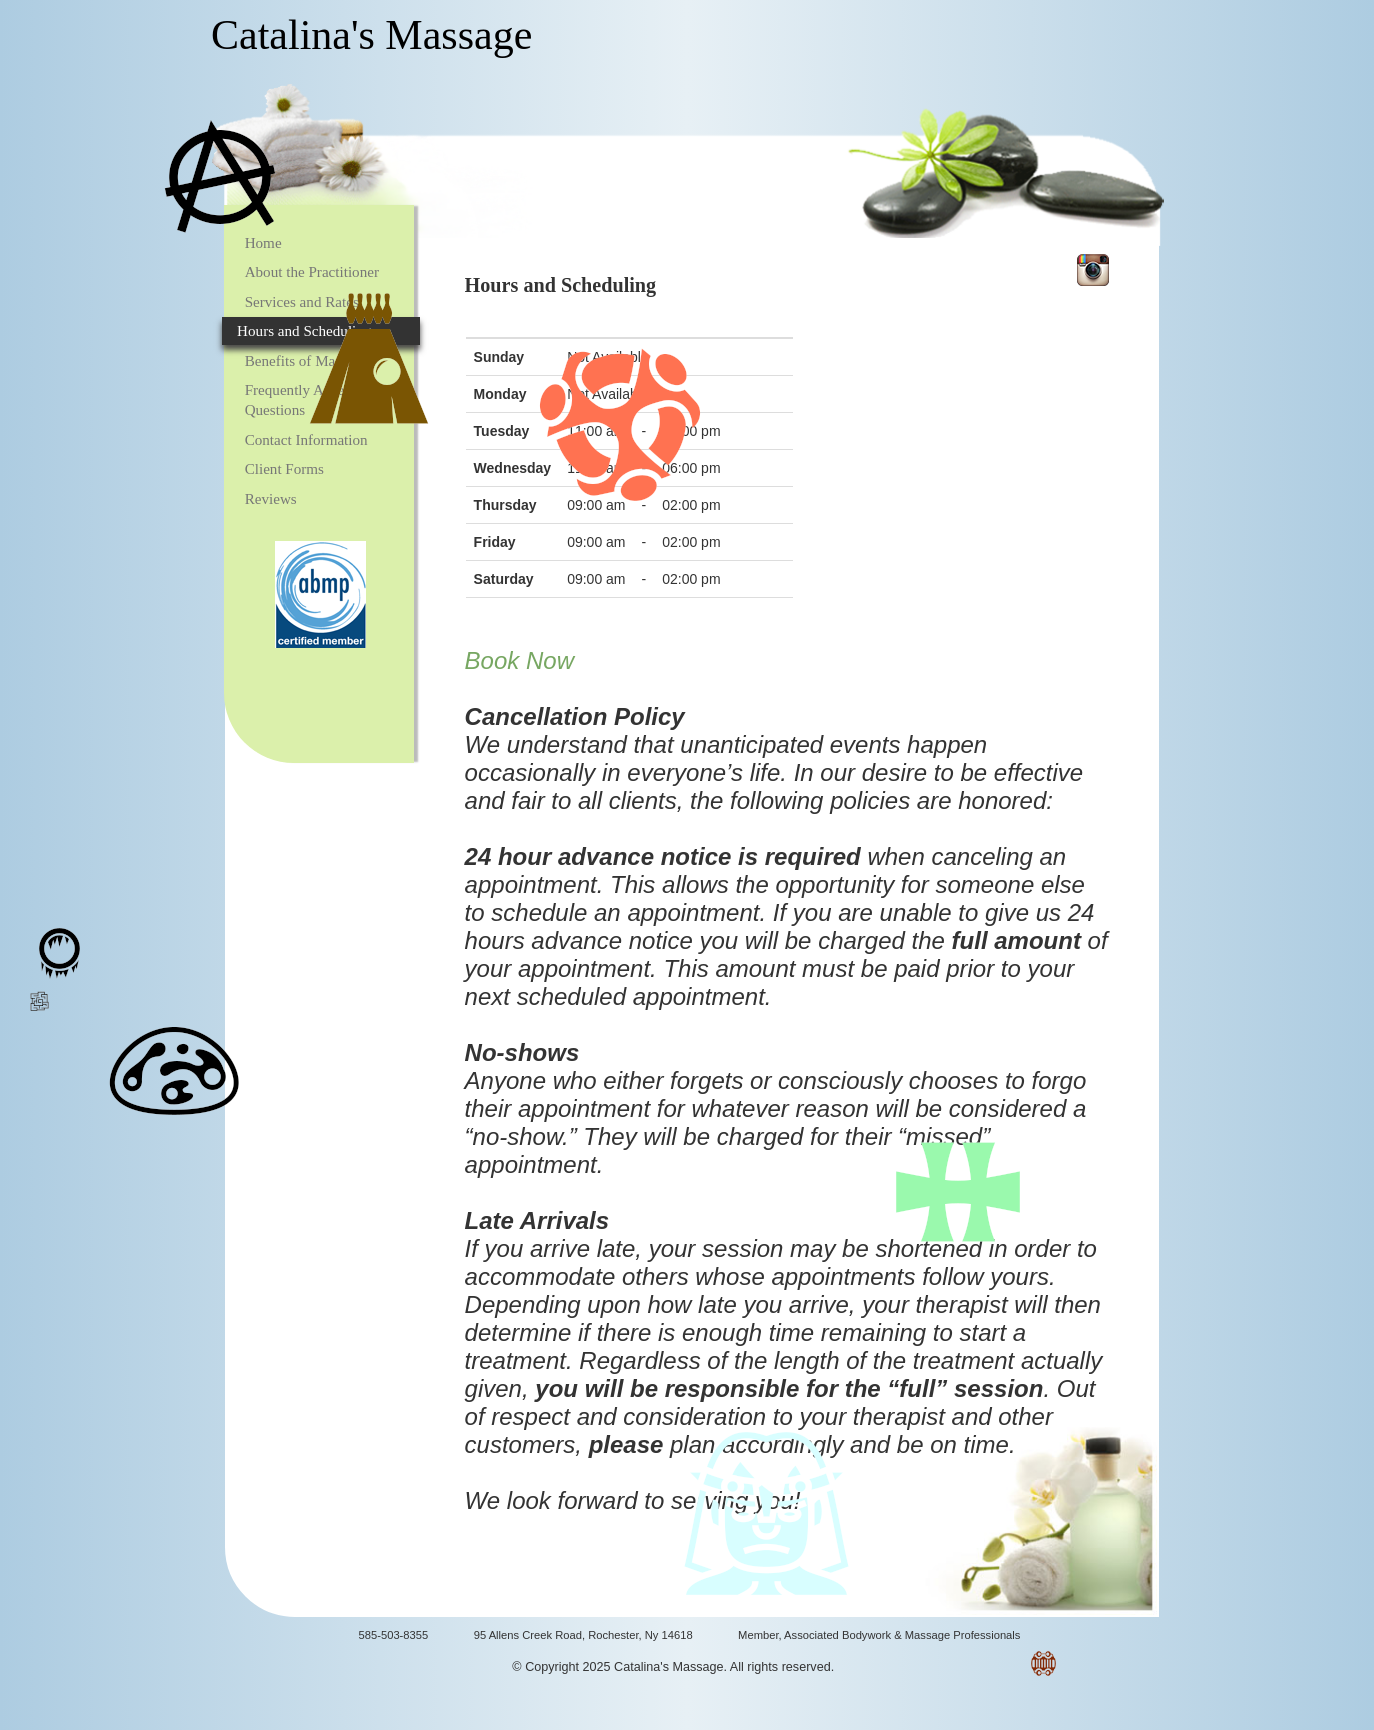  Describe the element at coordinates (220, 177) in the screenshot. I see `indicates anarchist or anti-establishment faction in game` at that location.